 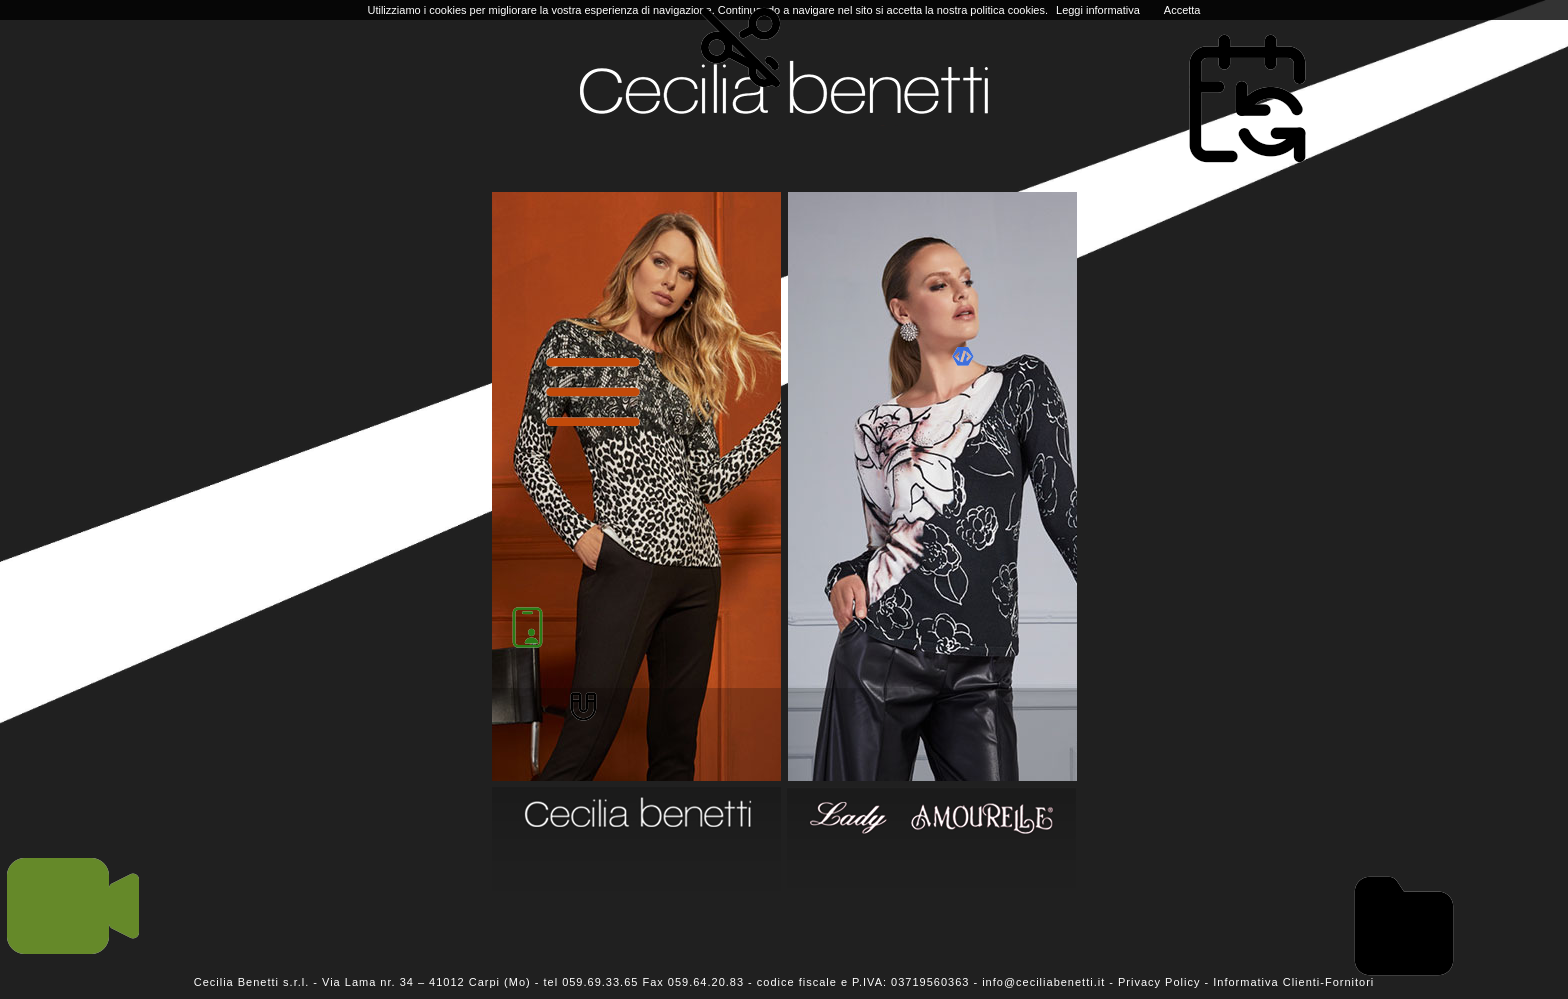 What do you see at coordinates (527, 627) in the screenshot?
I see `view your profile or identity information` at bounding box center [527, 627].